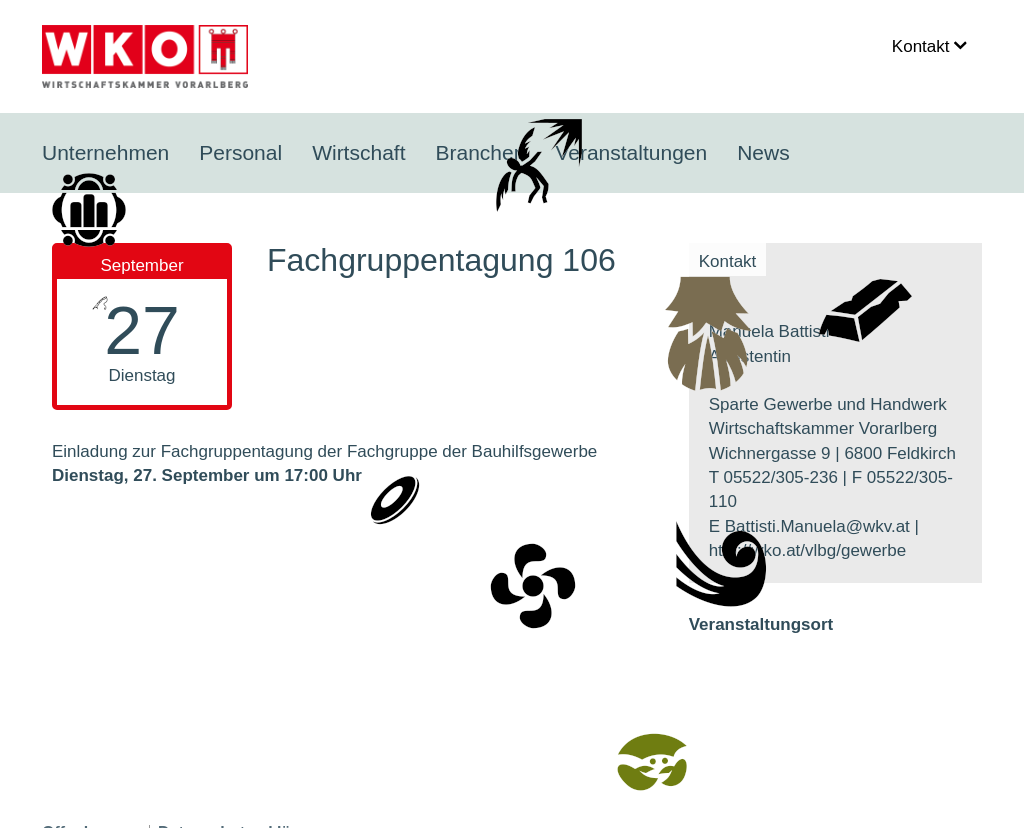 The width and height of the screenshot is (1024, 828). I want to click on view global analytics or statistics, so click(89, 210).